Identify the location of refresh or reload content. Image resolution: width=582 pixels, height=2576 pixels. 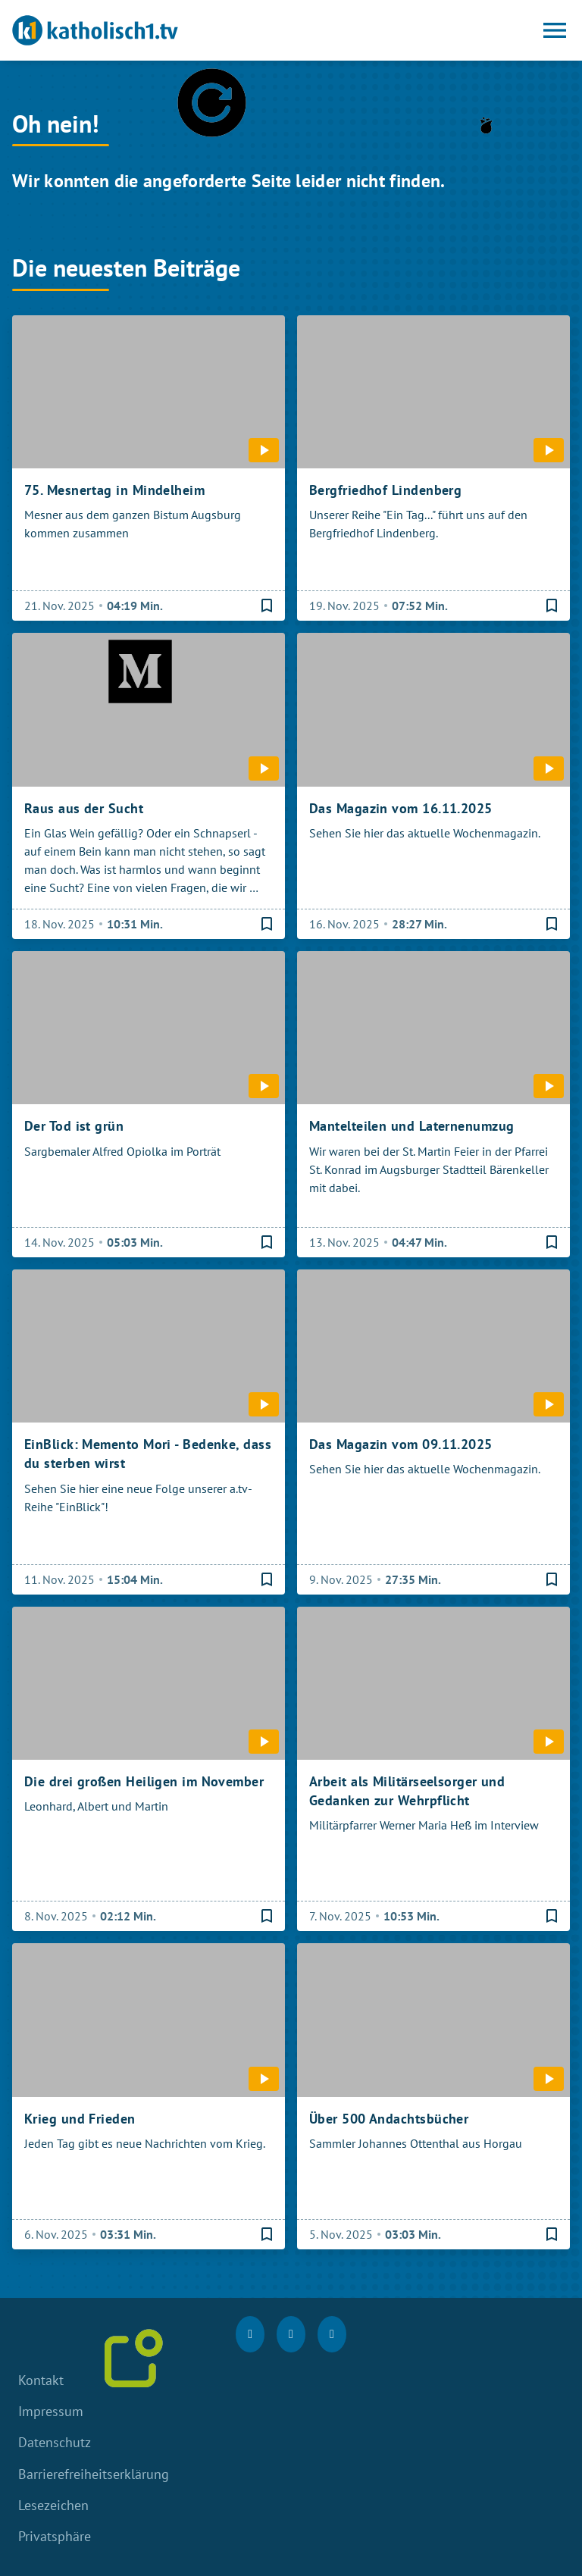
(211, 102).